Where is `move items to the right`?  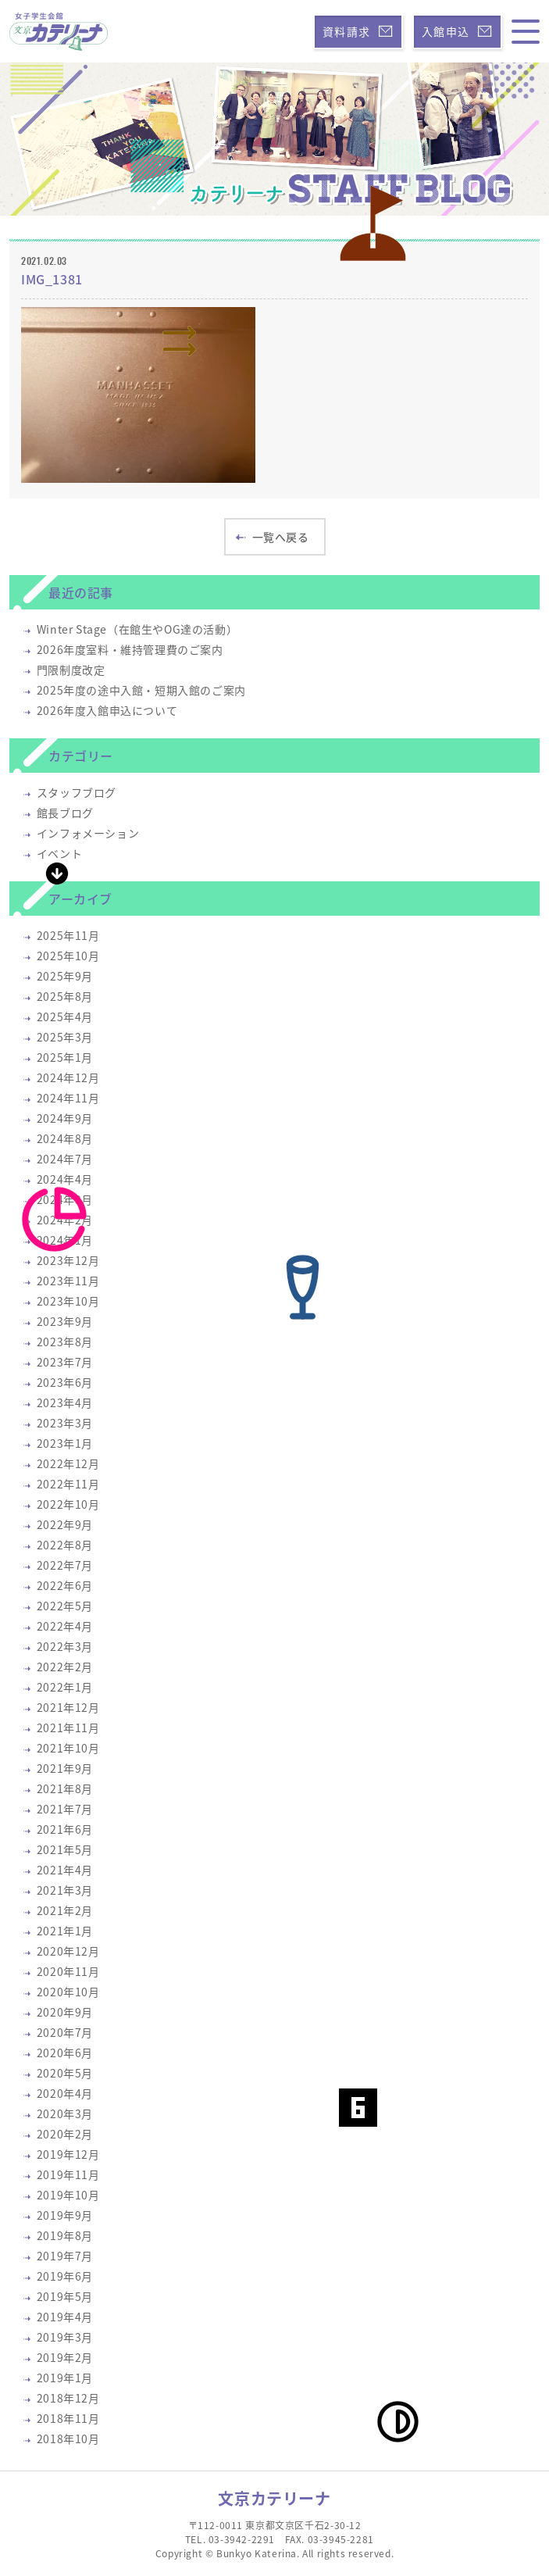 move items to the right is located at coordinates (179, 341).